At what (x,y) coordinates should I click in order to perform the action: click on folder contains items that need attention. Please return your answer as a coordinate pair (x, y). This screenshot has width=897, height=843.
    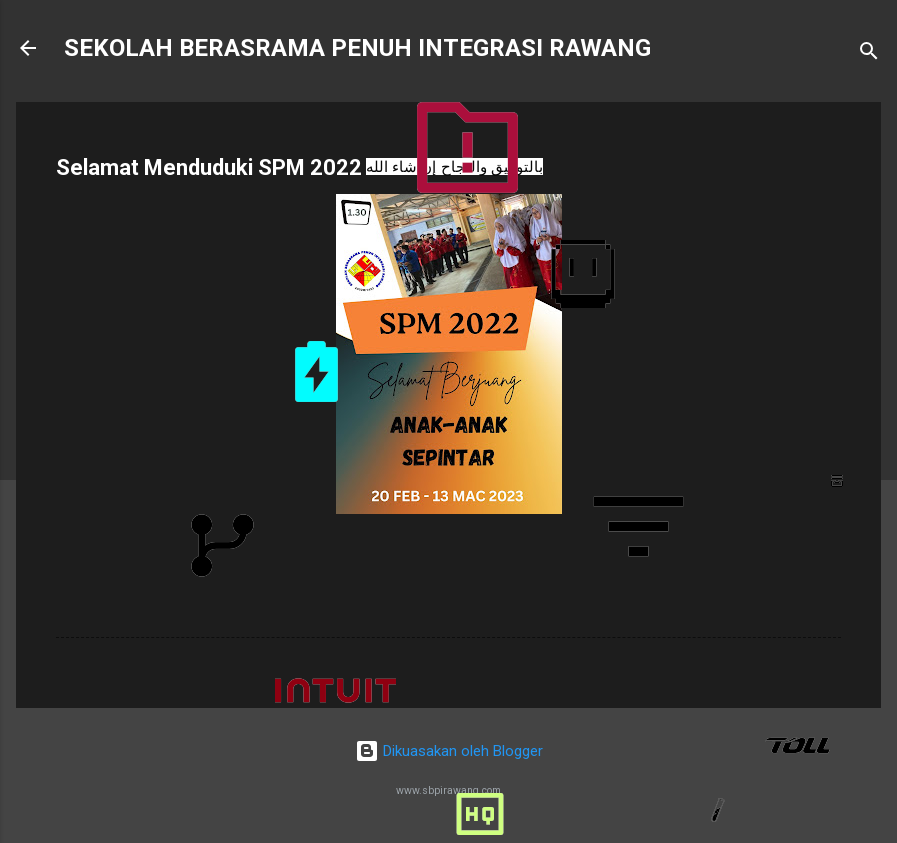
    Looking at the image, I should click on (467, 147).